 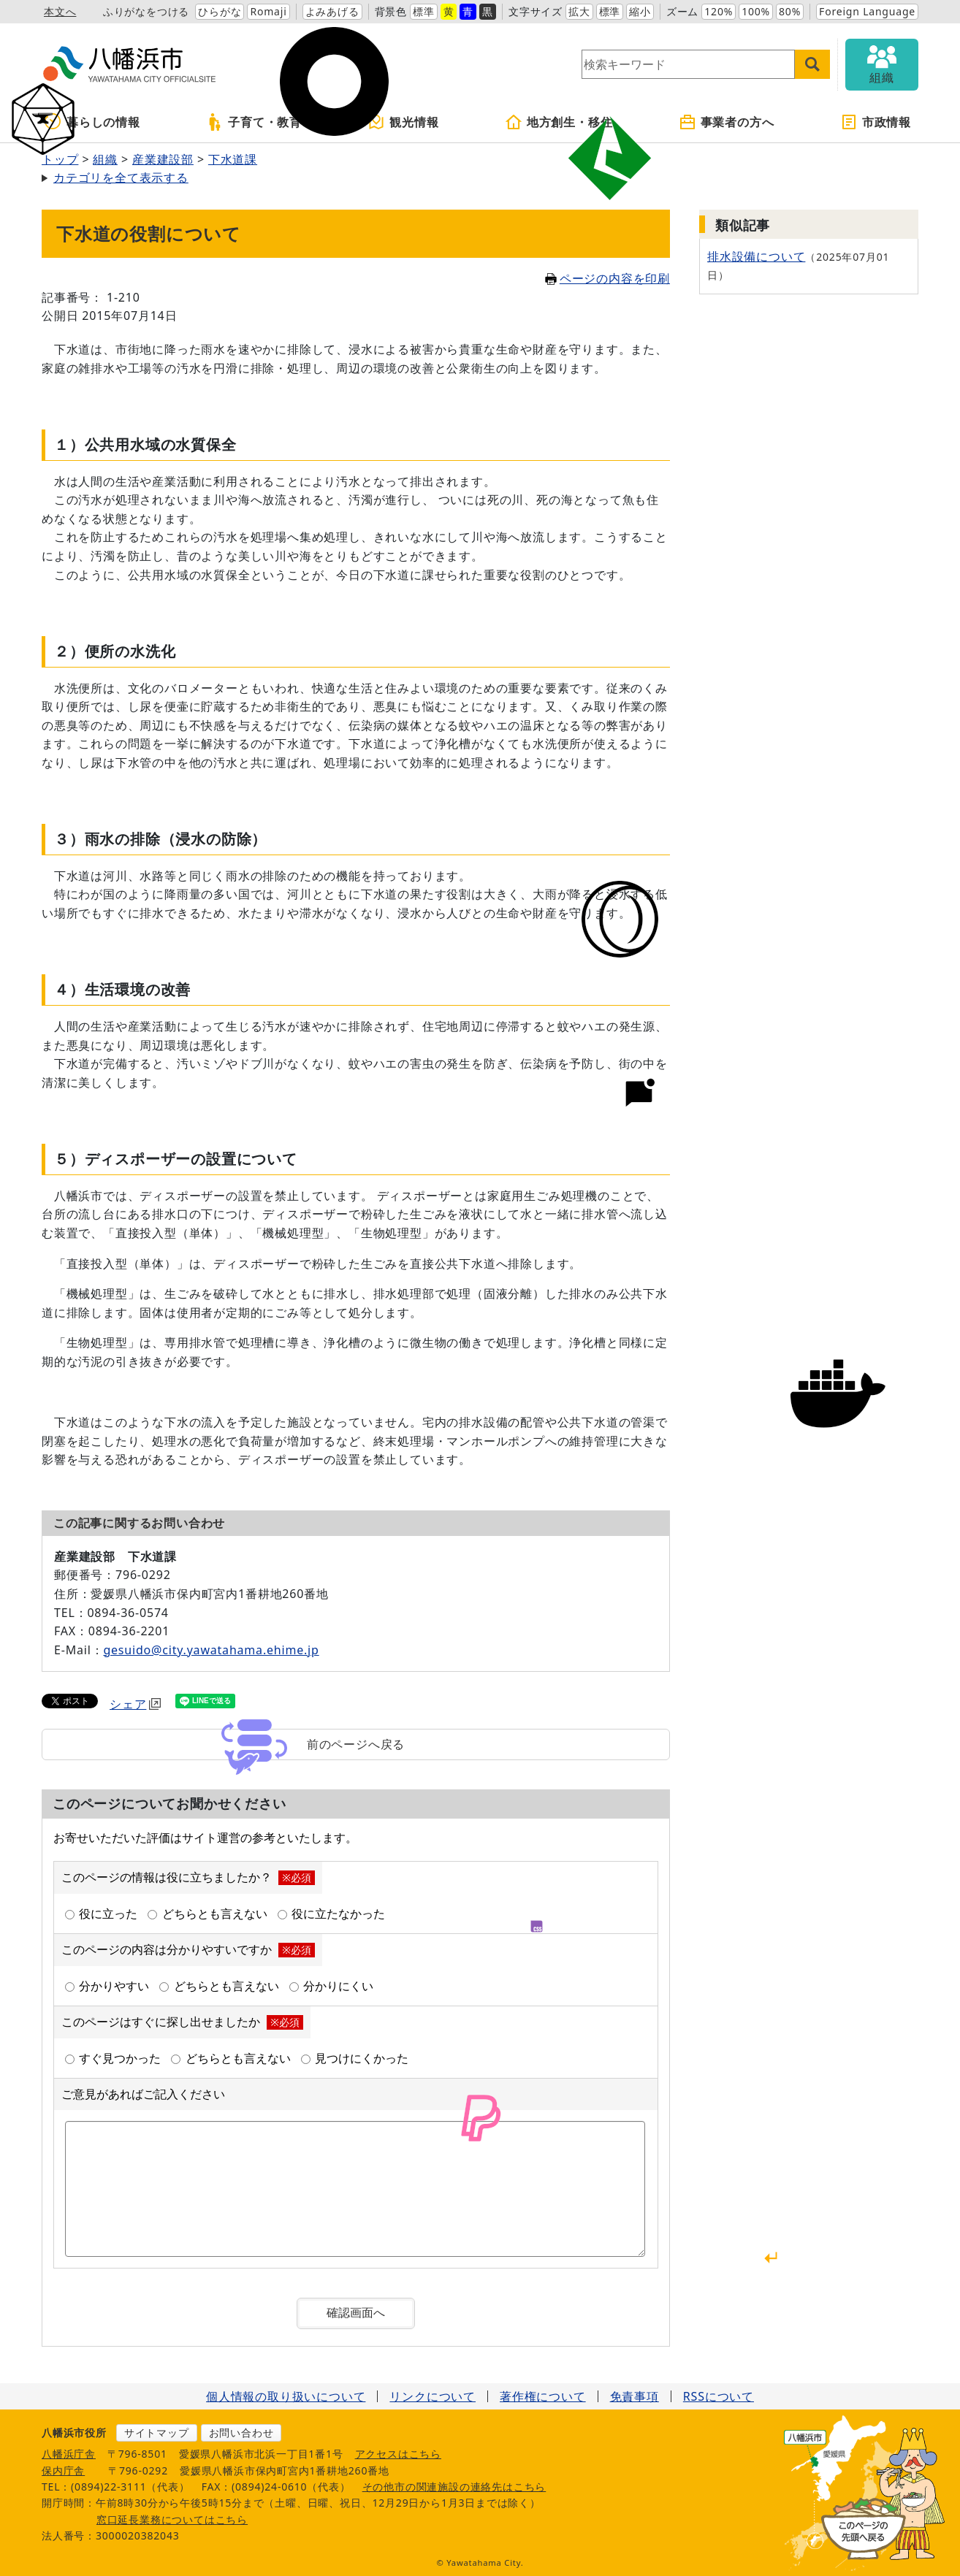 I want to click on CSS programming language logo, so click(x=536, y=1926).